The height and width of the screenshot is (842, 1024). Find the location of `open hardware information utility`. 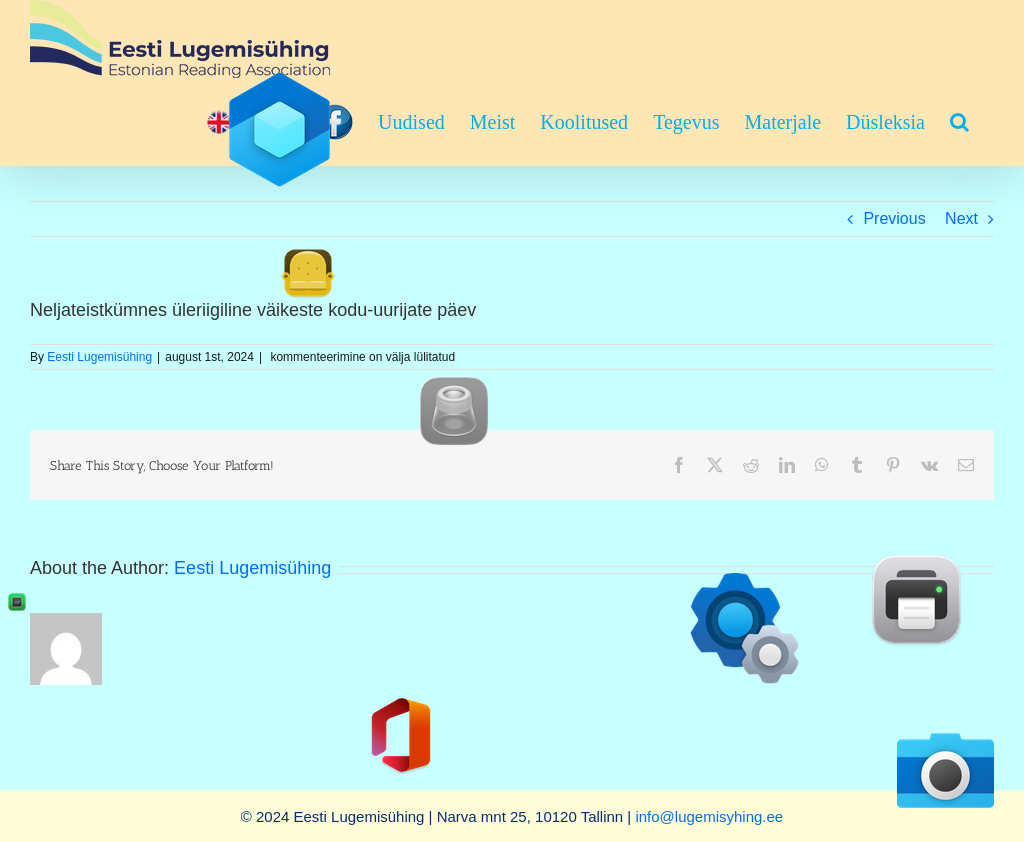

open hardware information utility is located at coordinates (17, 602).